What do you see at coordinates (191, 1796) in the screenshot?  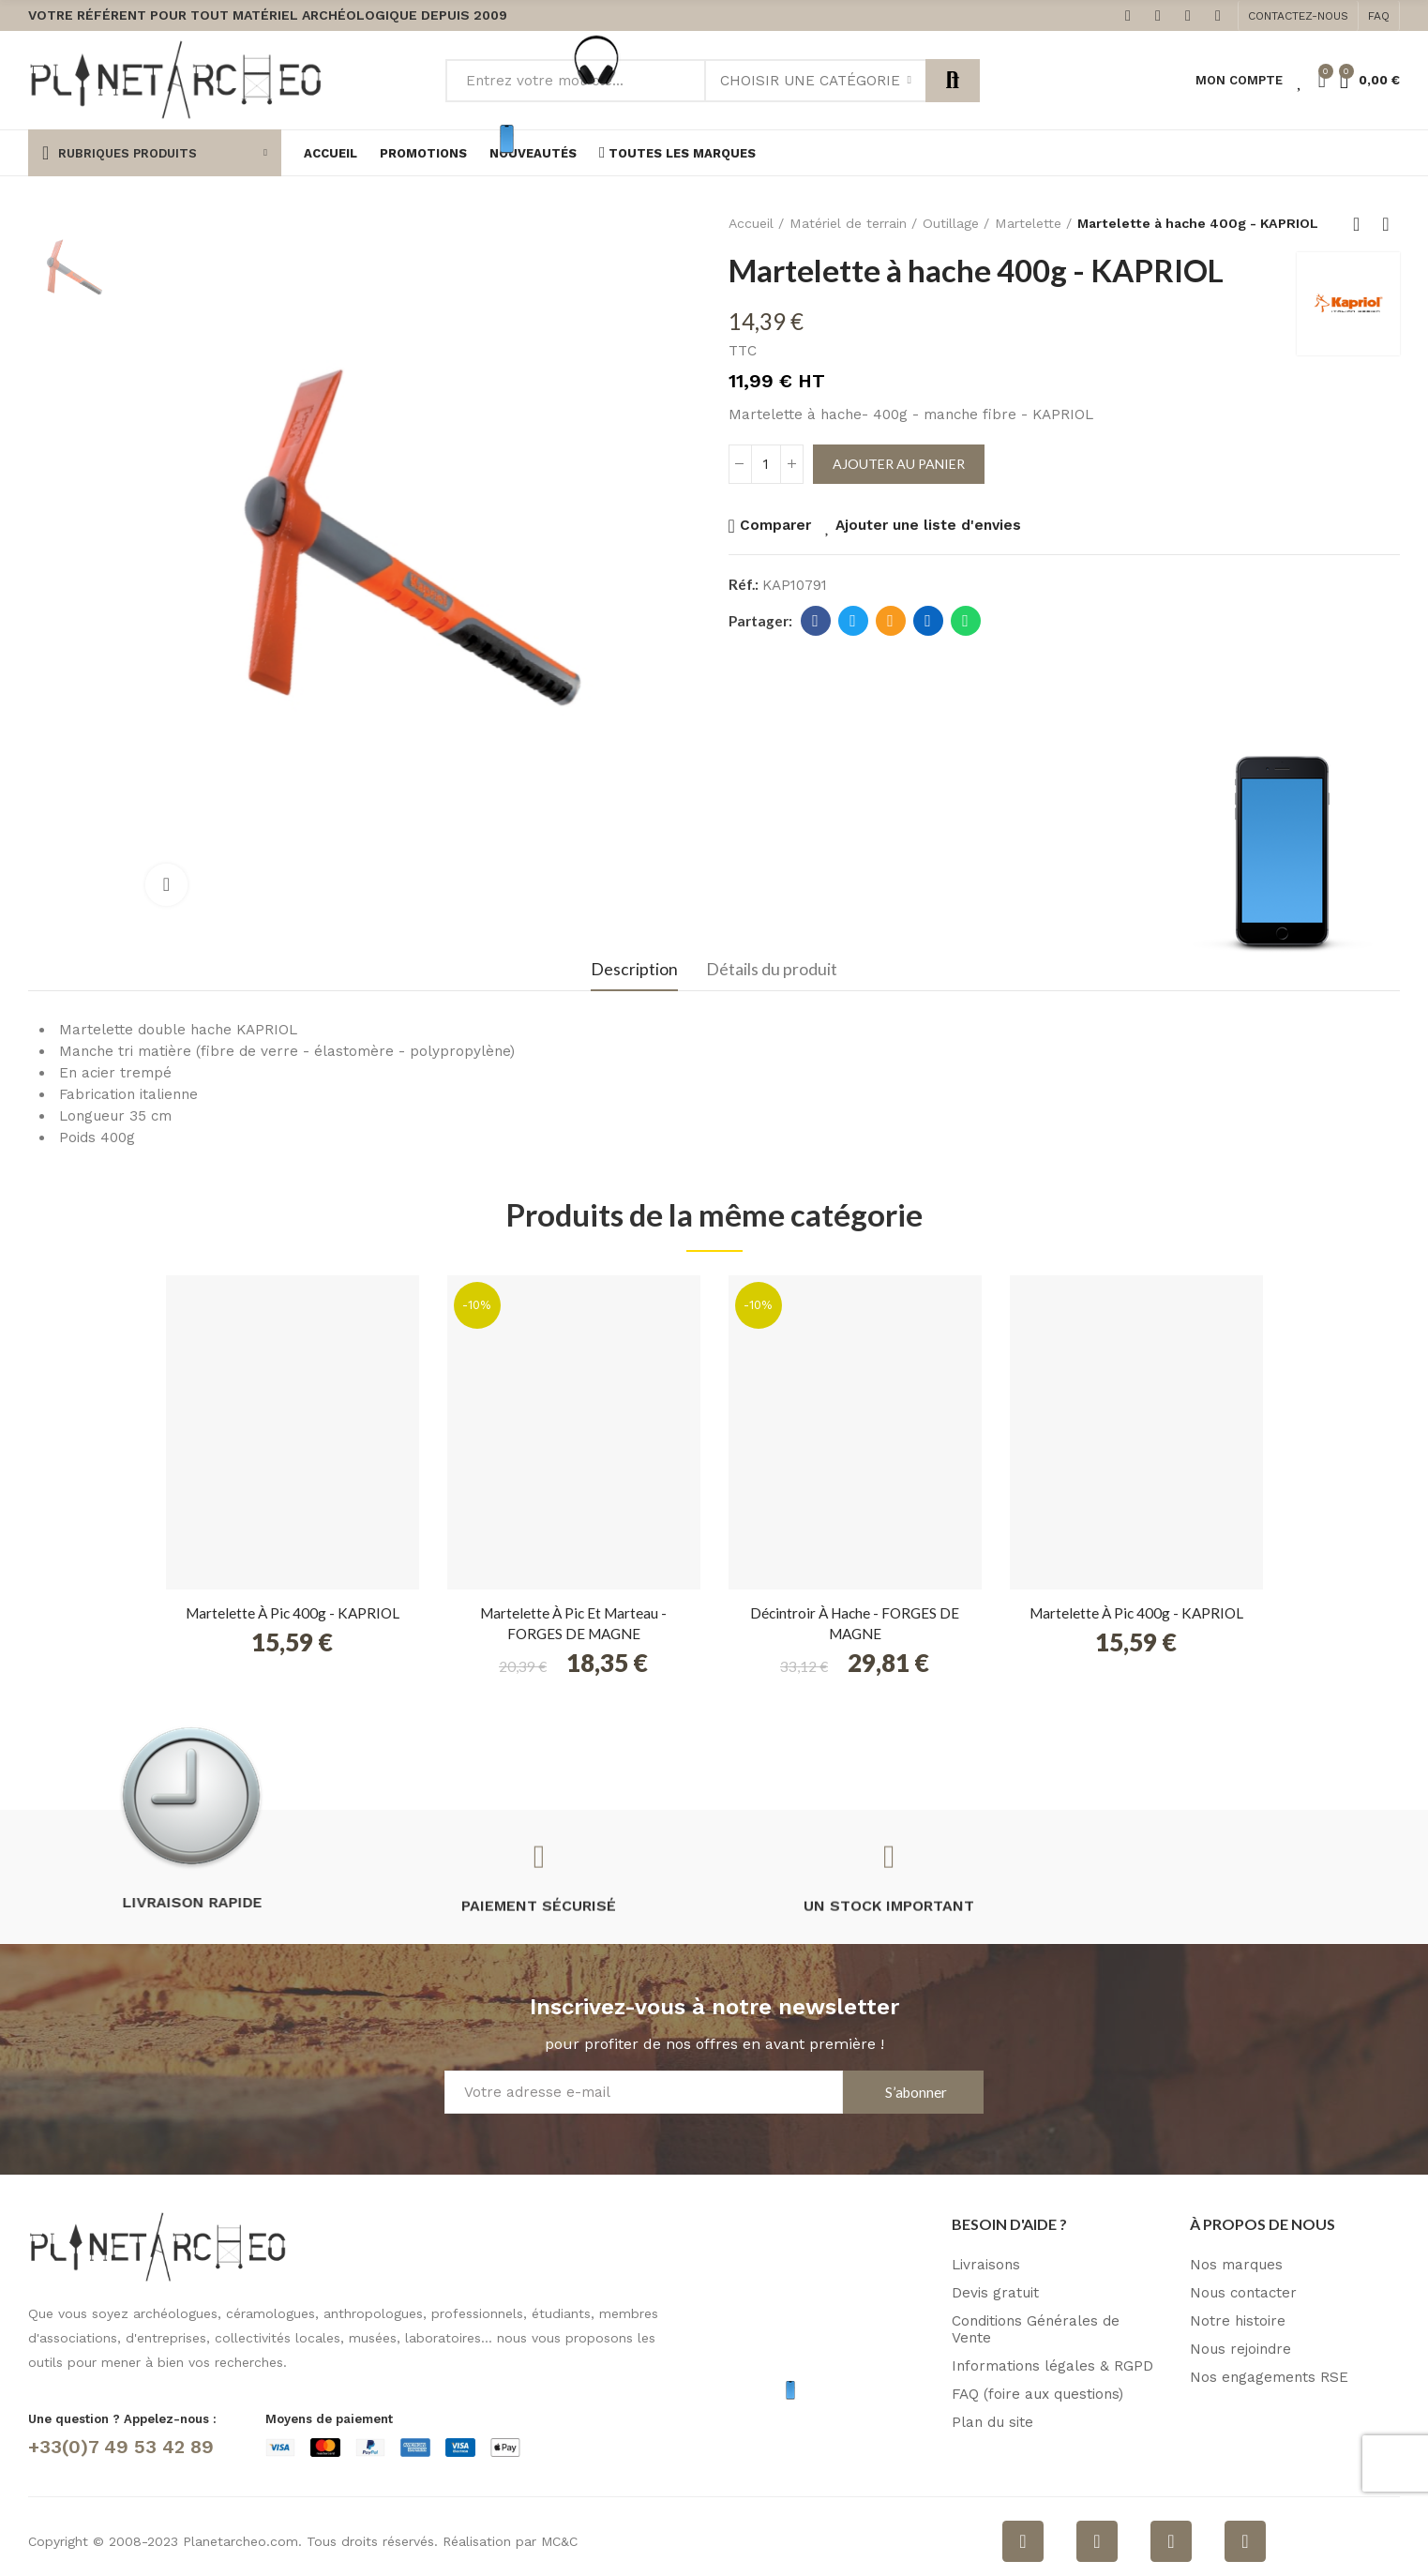 I see `view recently accessed files` at bounding box center [191, 1796].